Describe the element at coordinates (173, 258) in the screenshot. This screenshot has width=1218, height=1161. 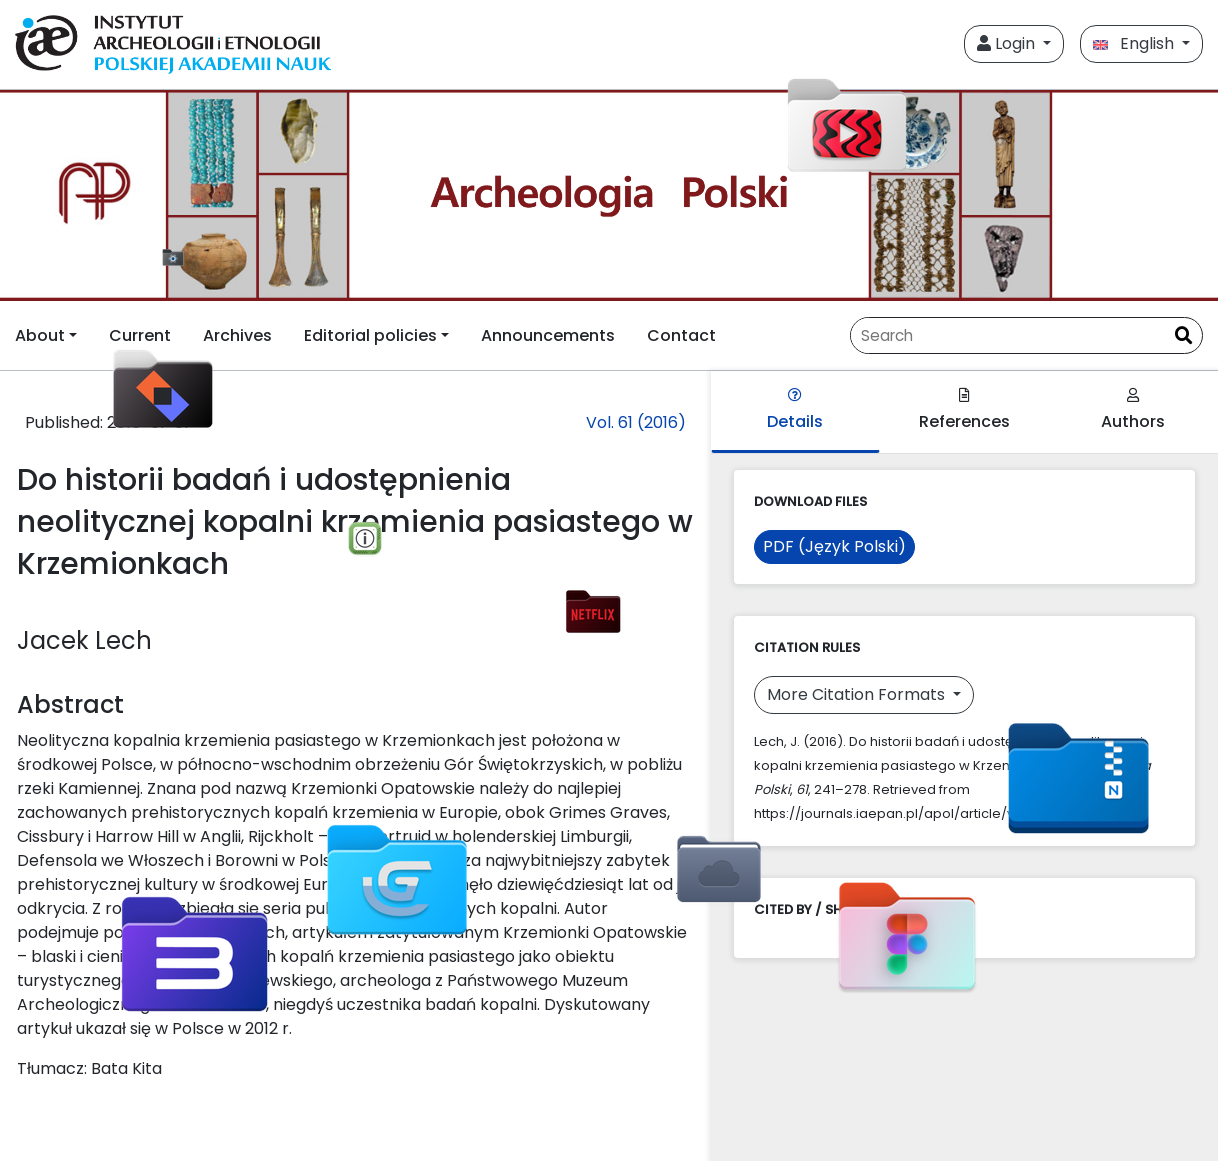
I see `access folder settings or preferences` at that location.